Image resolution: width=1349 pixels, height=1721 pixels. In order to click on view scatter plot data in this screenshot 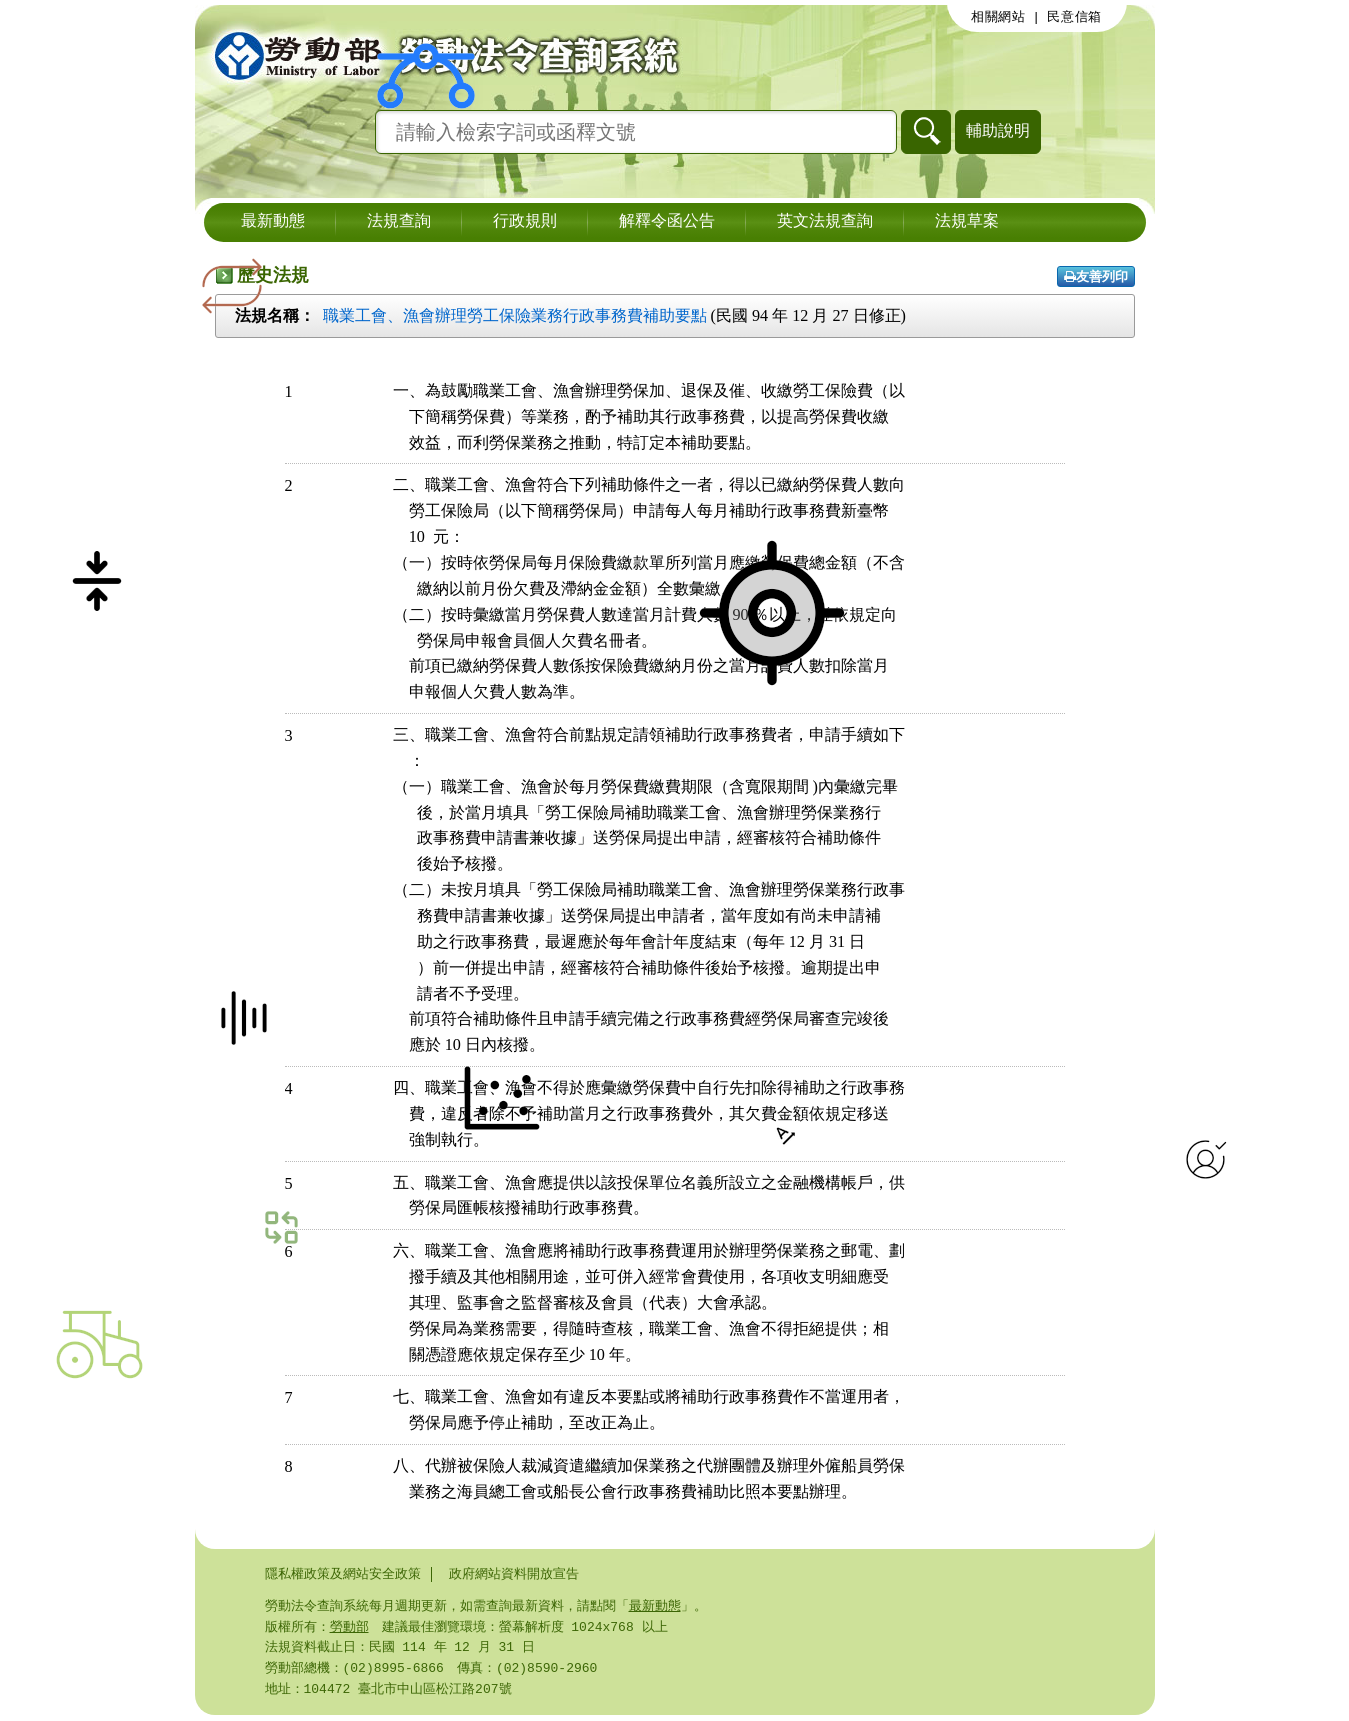, I will do `click(502, 1098)`.